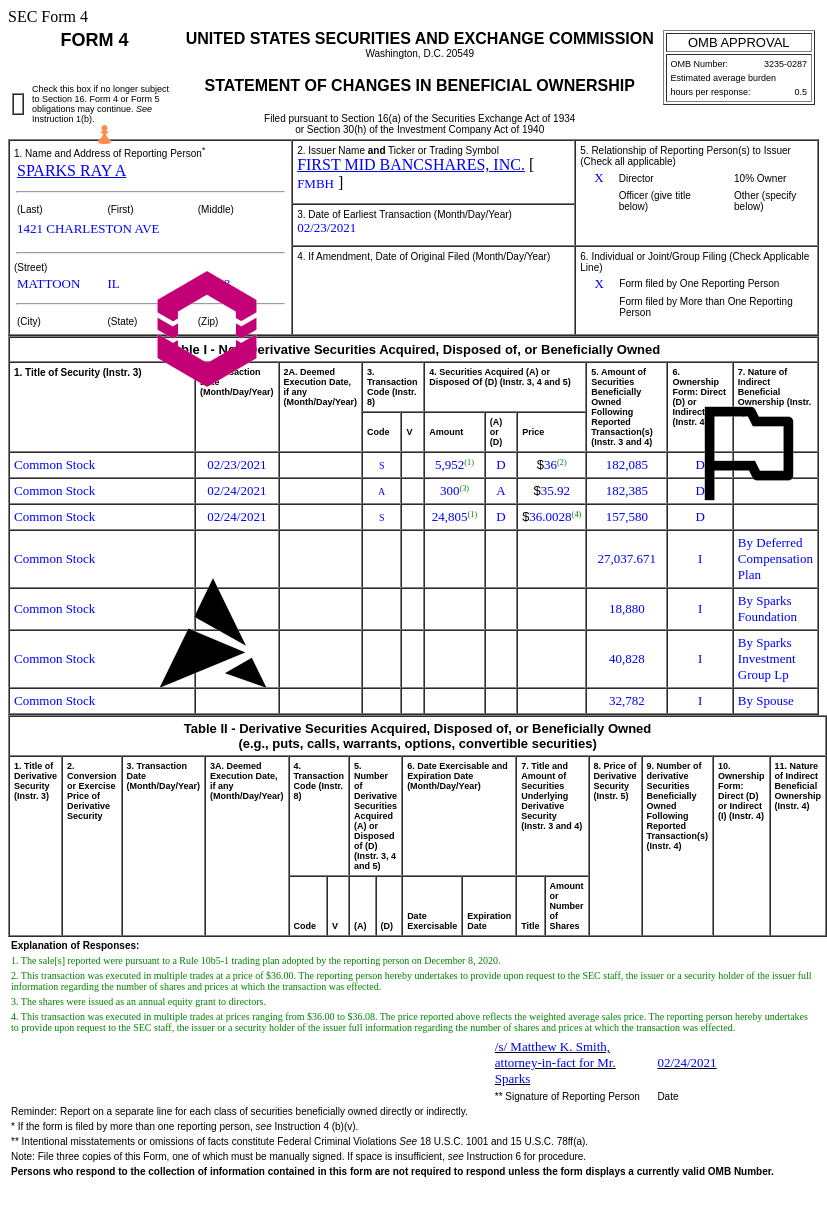  I want to click on navigate to fugacloud services, so click(207, 329).